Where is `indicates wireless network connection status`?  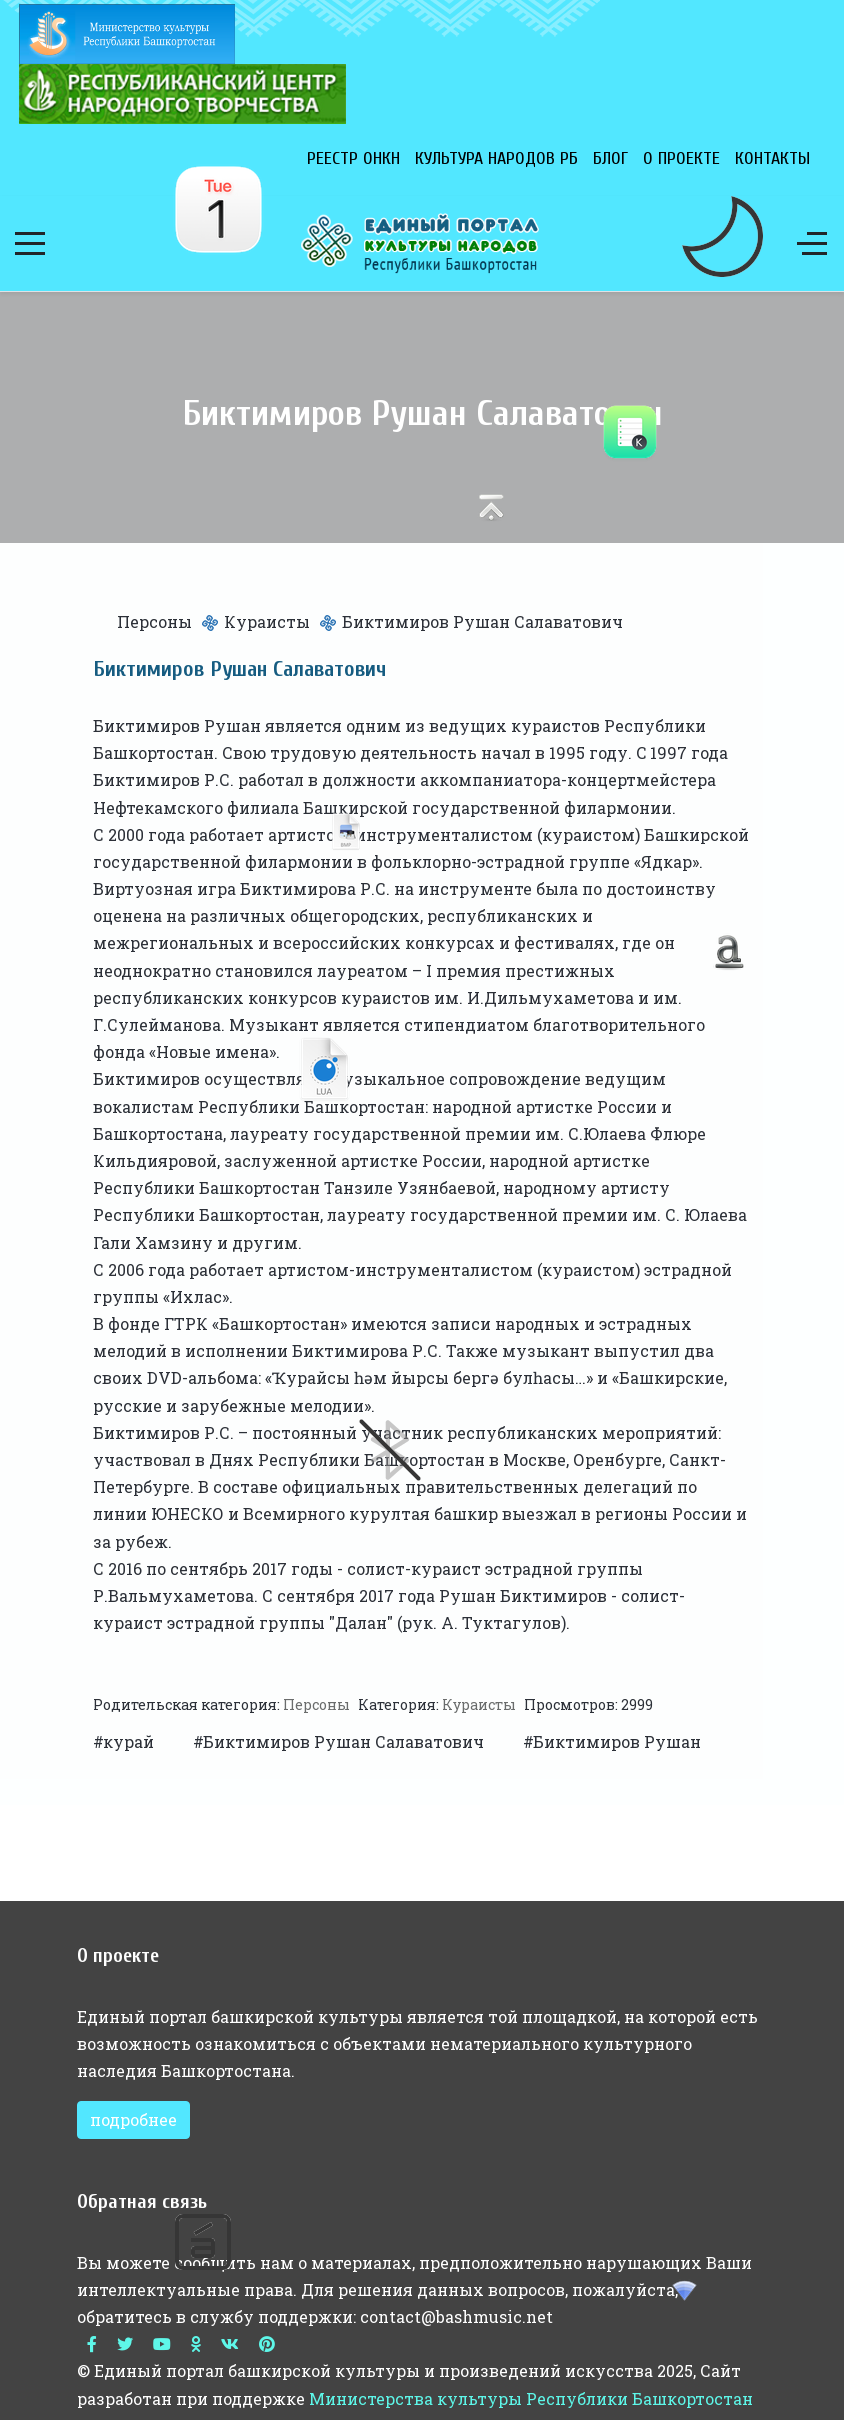
indicates wireless network connection status is located at coordinates (684, 2290).